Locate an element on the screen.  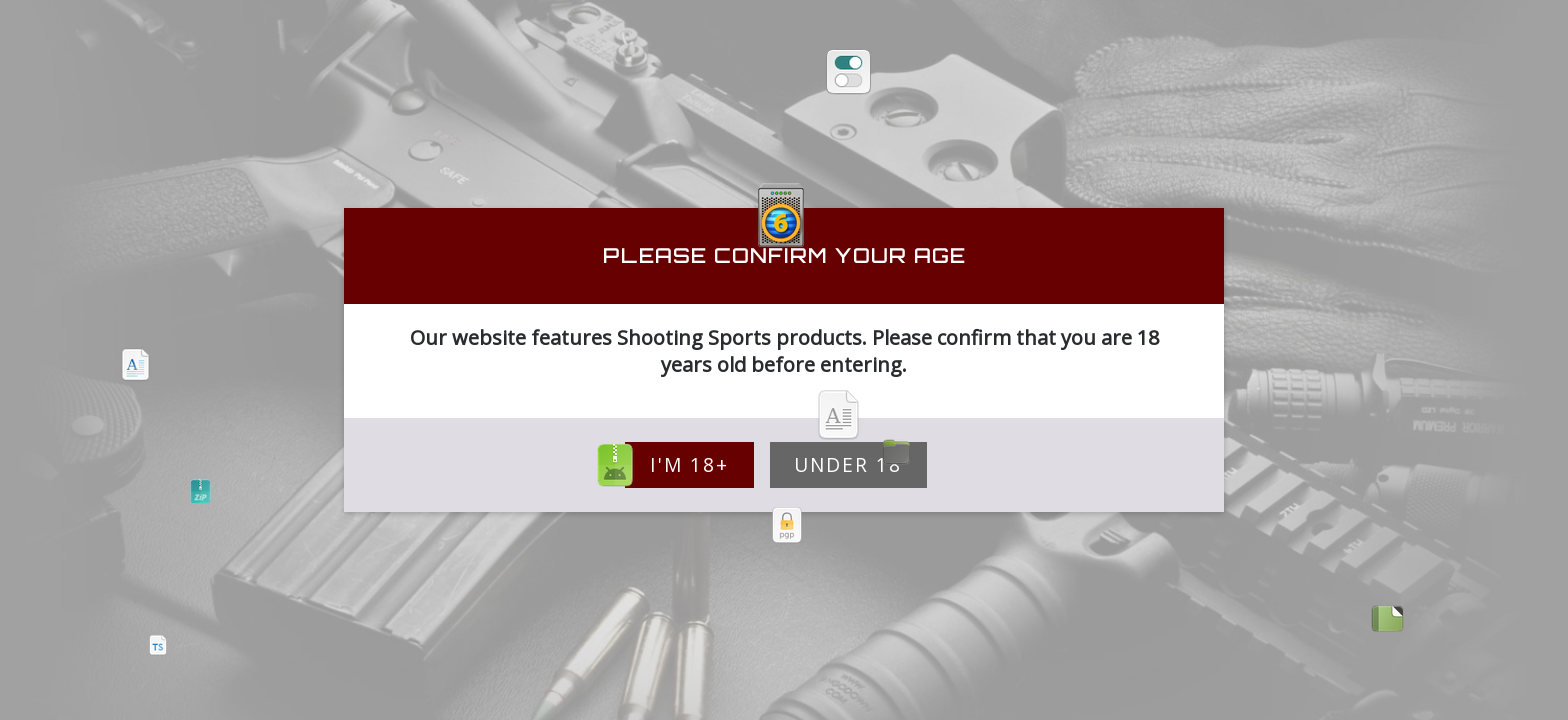
a rich text or formatted document file is located at coordinates (838, 414).